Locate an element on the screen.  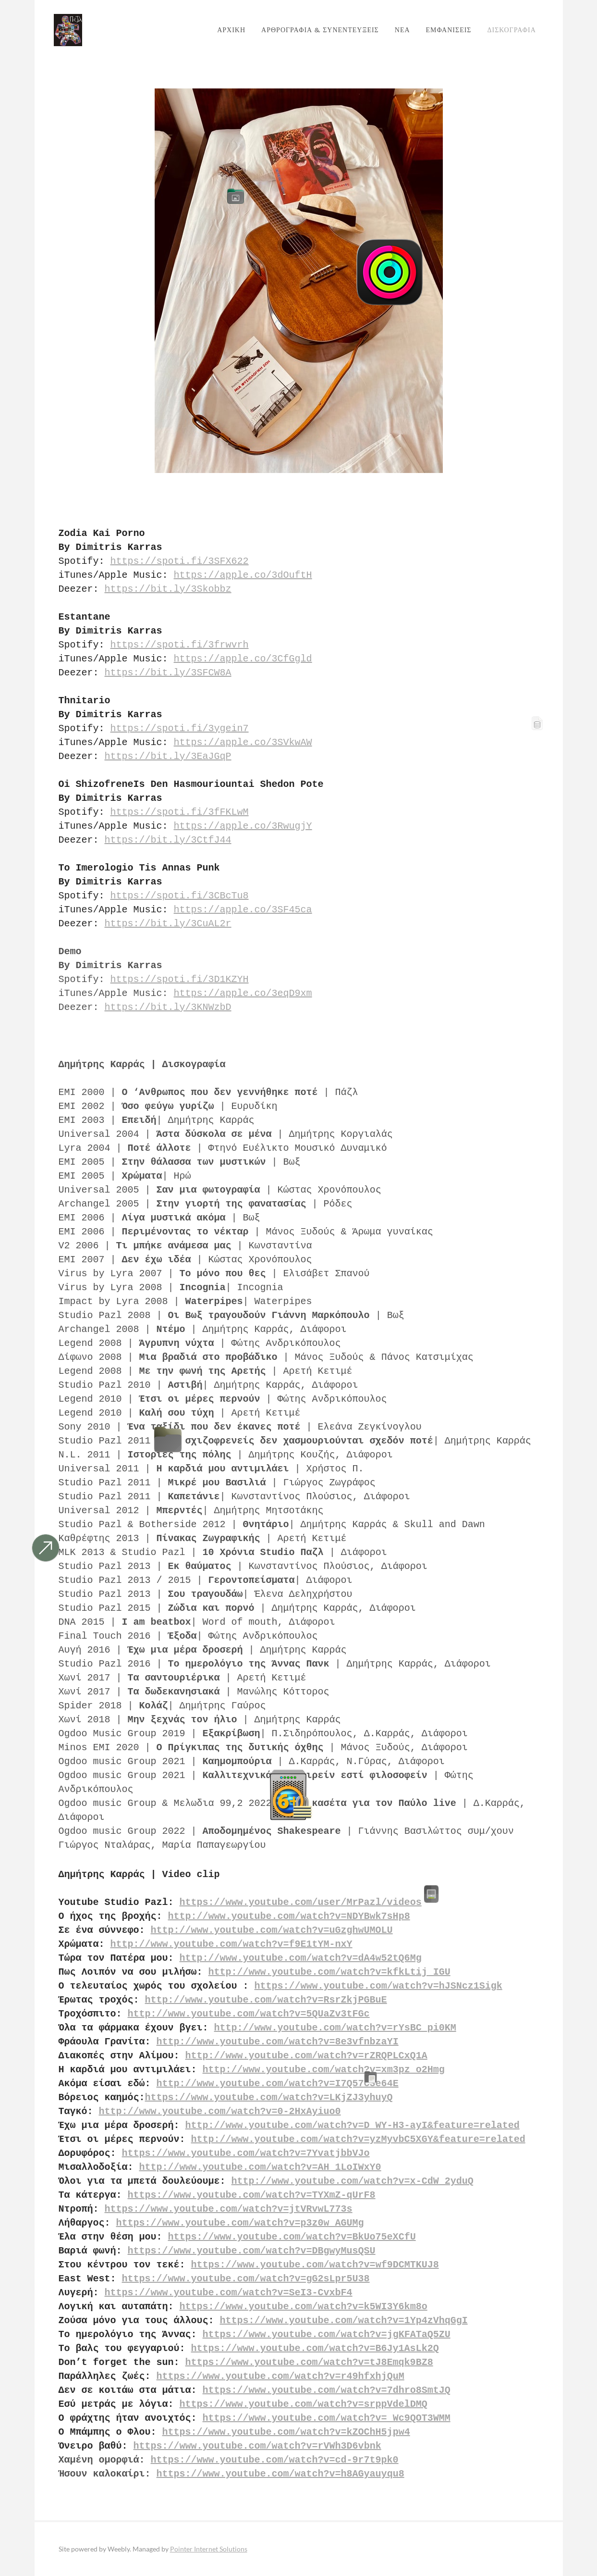
indicates a valid drop target for dragging files is located at coordinates (168, 1439).